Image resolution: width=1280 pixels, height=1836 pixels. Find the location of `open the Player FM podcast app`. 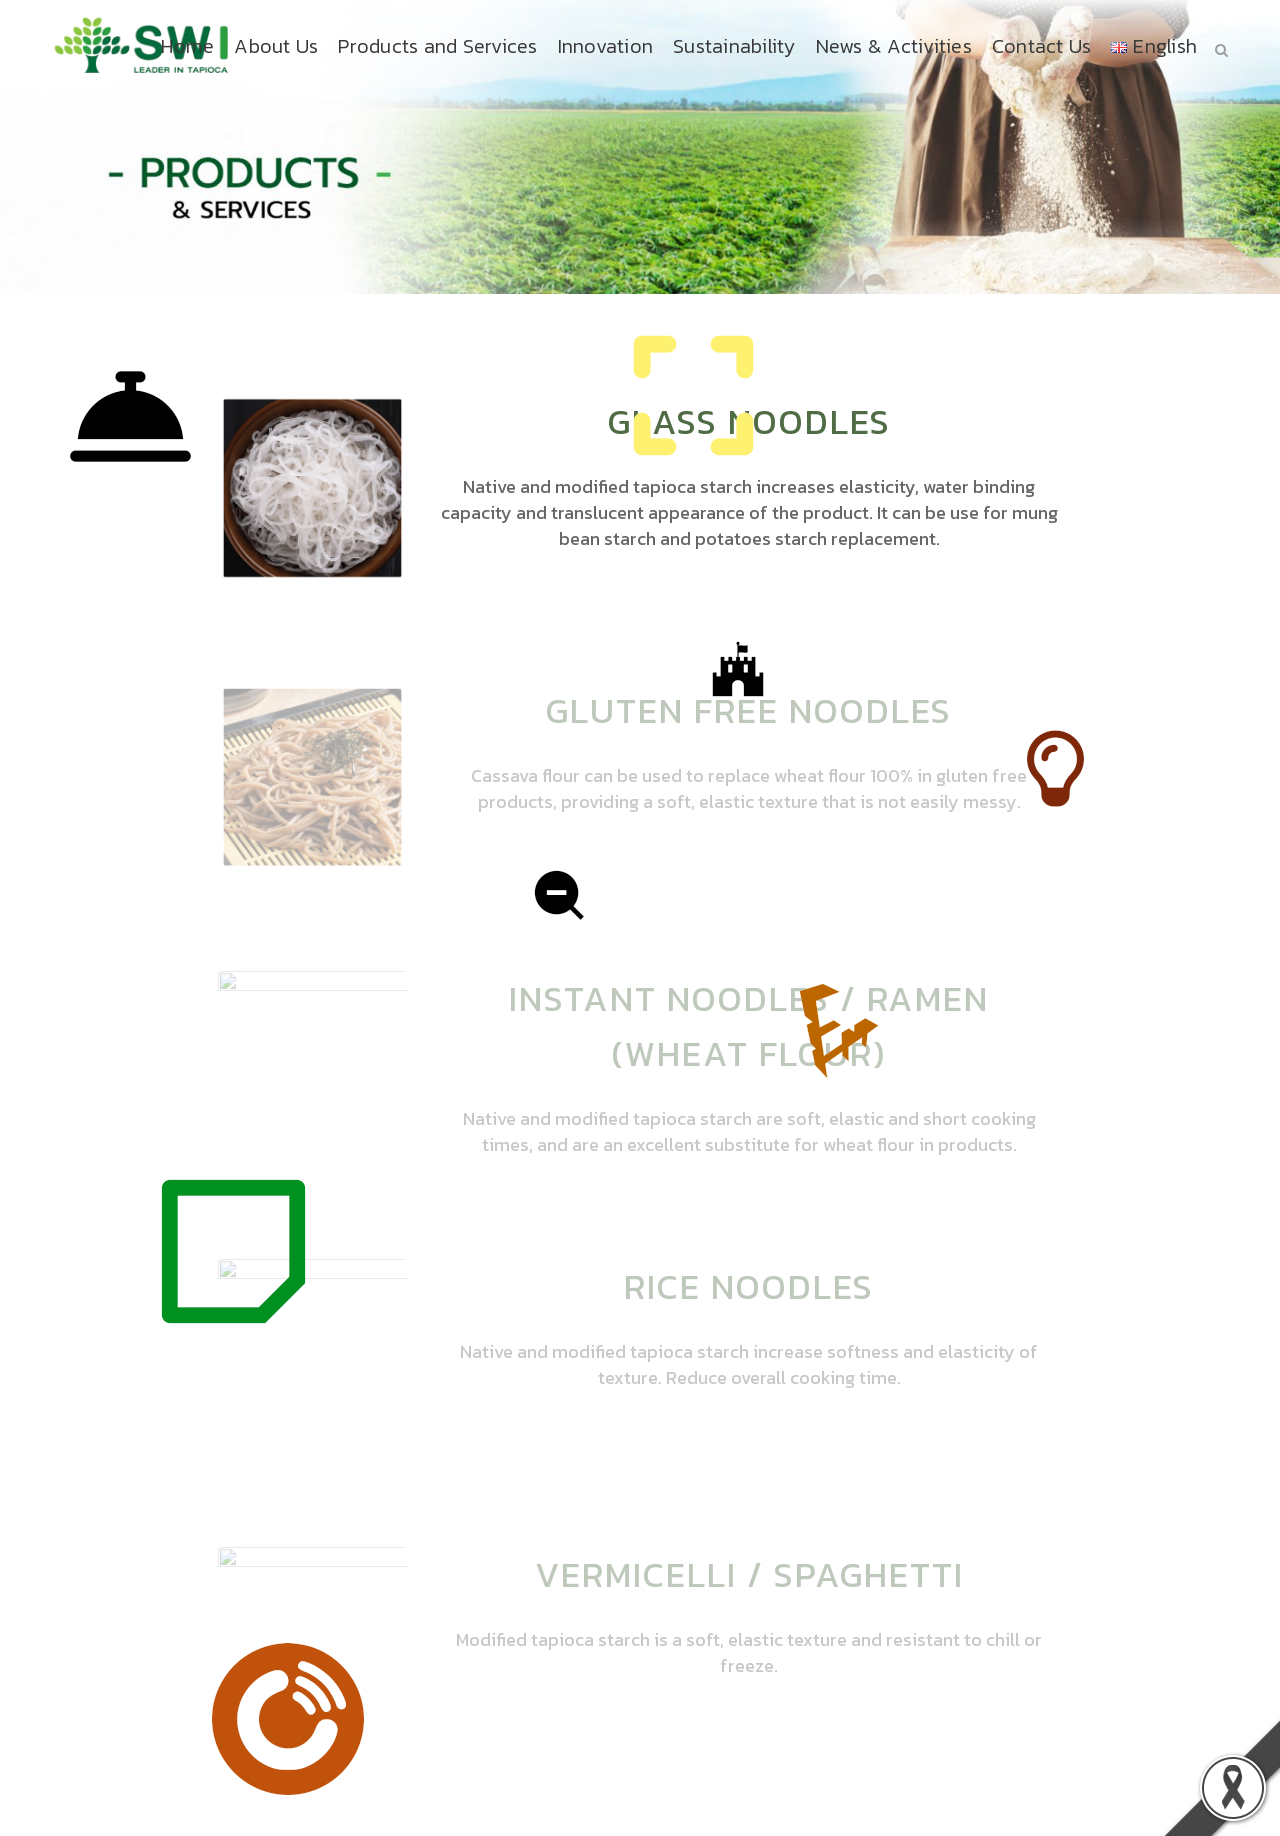

open the Player FM podcast app is located at coordinates (288, 1719).